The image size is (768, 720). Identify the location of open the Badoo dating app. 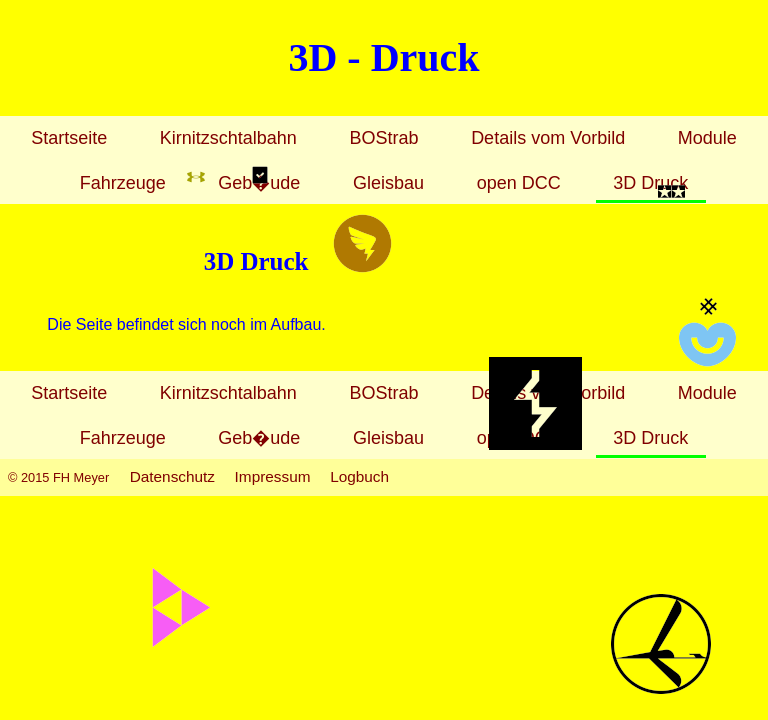
(707, 344).